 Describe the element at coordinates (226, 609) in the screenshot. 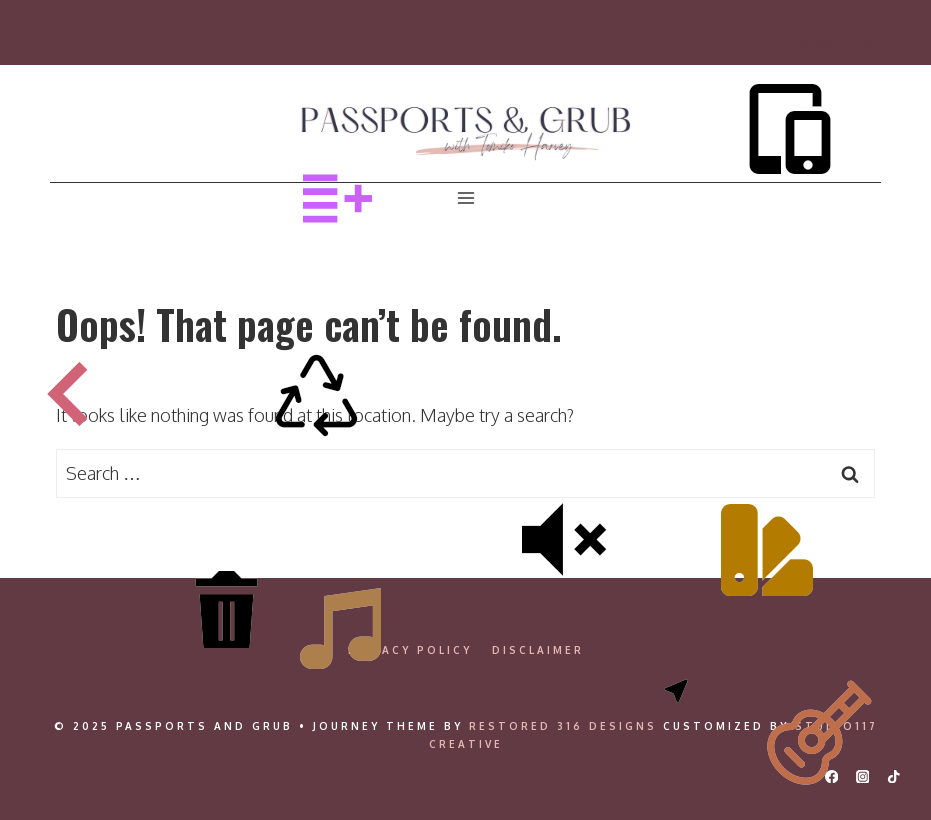

I see `delete selected item` at that location.